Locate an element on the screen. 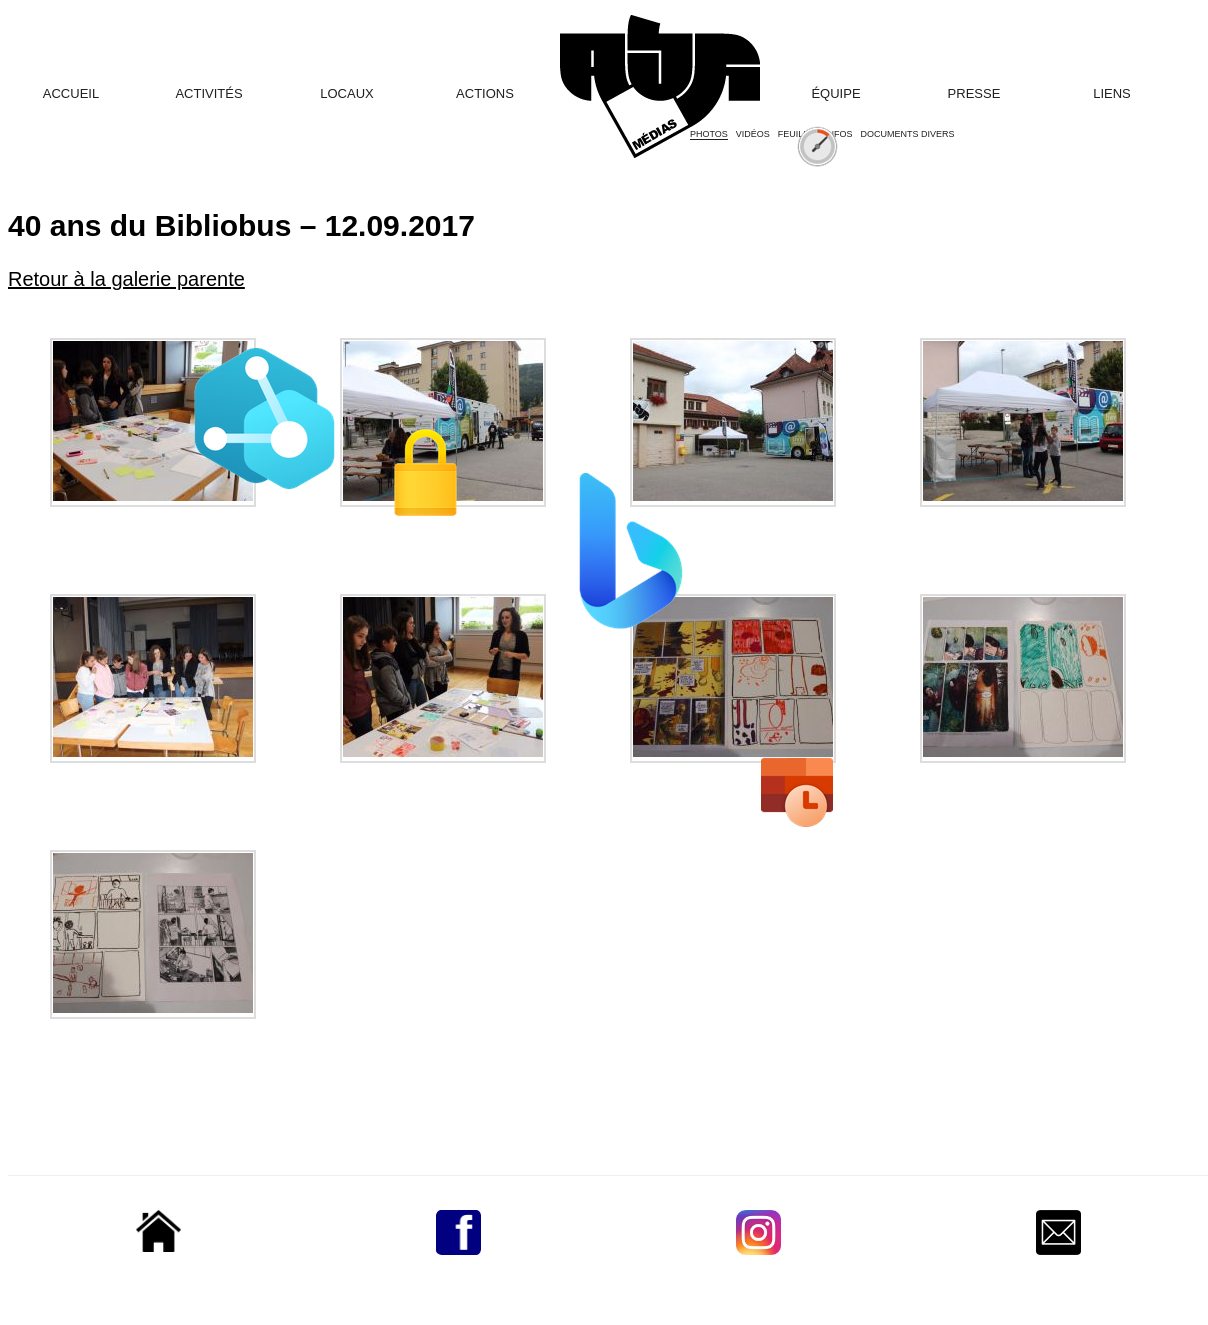 The height and width of the screenshot is (1325, 1208). open sysprof system profiler application is located at coordinates (817, 146).